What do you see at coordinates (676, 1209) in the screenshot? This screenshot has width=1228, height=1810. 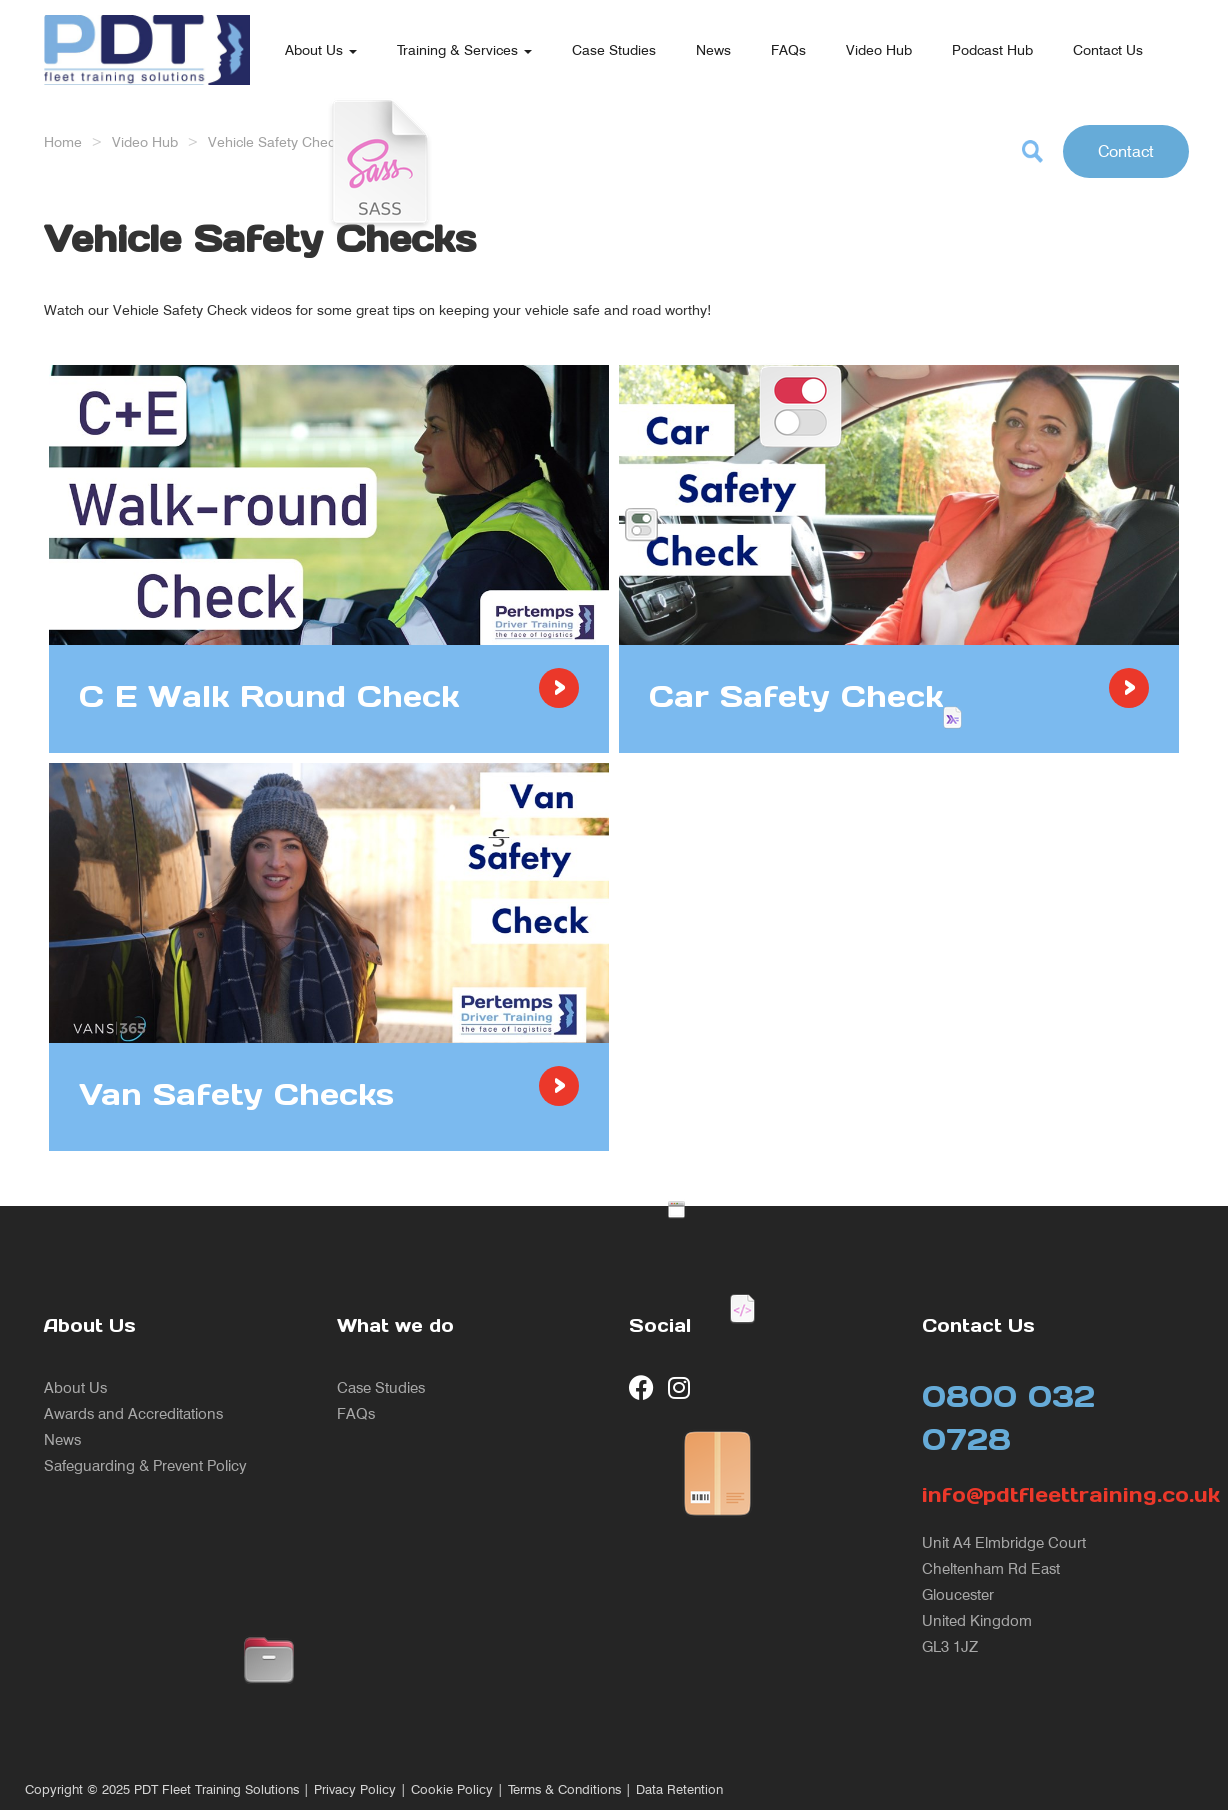 I see `open a new window` at bounding box center [676, 1209].